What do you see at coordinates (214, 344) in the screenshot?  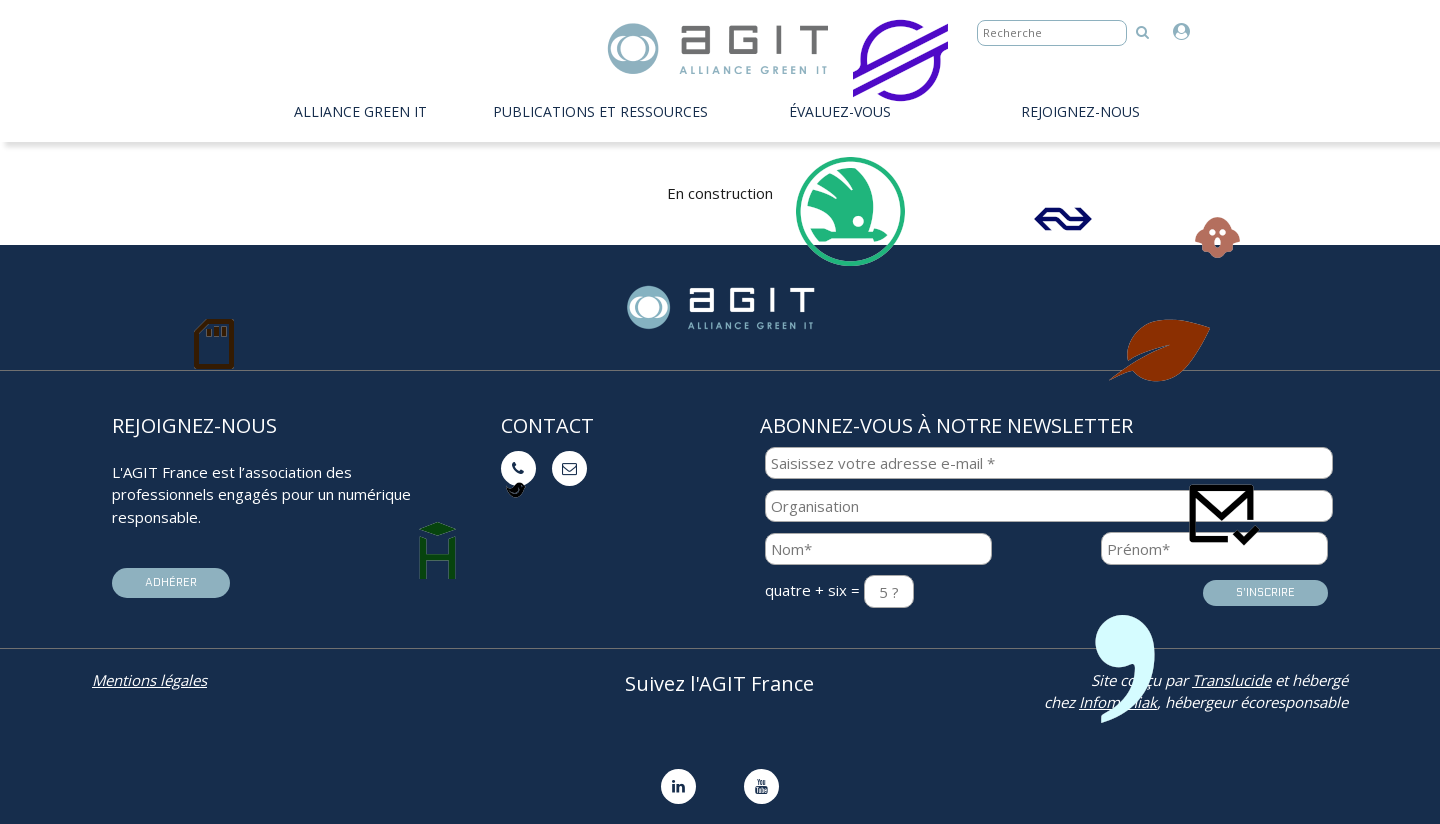 I see `access external storage or SD card settings` at bounding box center [214, 344].